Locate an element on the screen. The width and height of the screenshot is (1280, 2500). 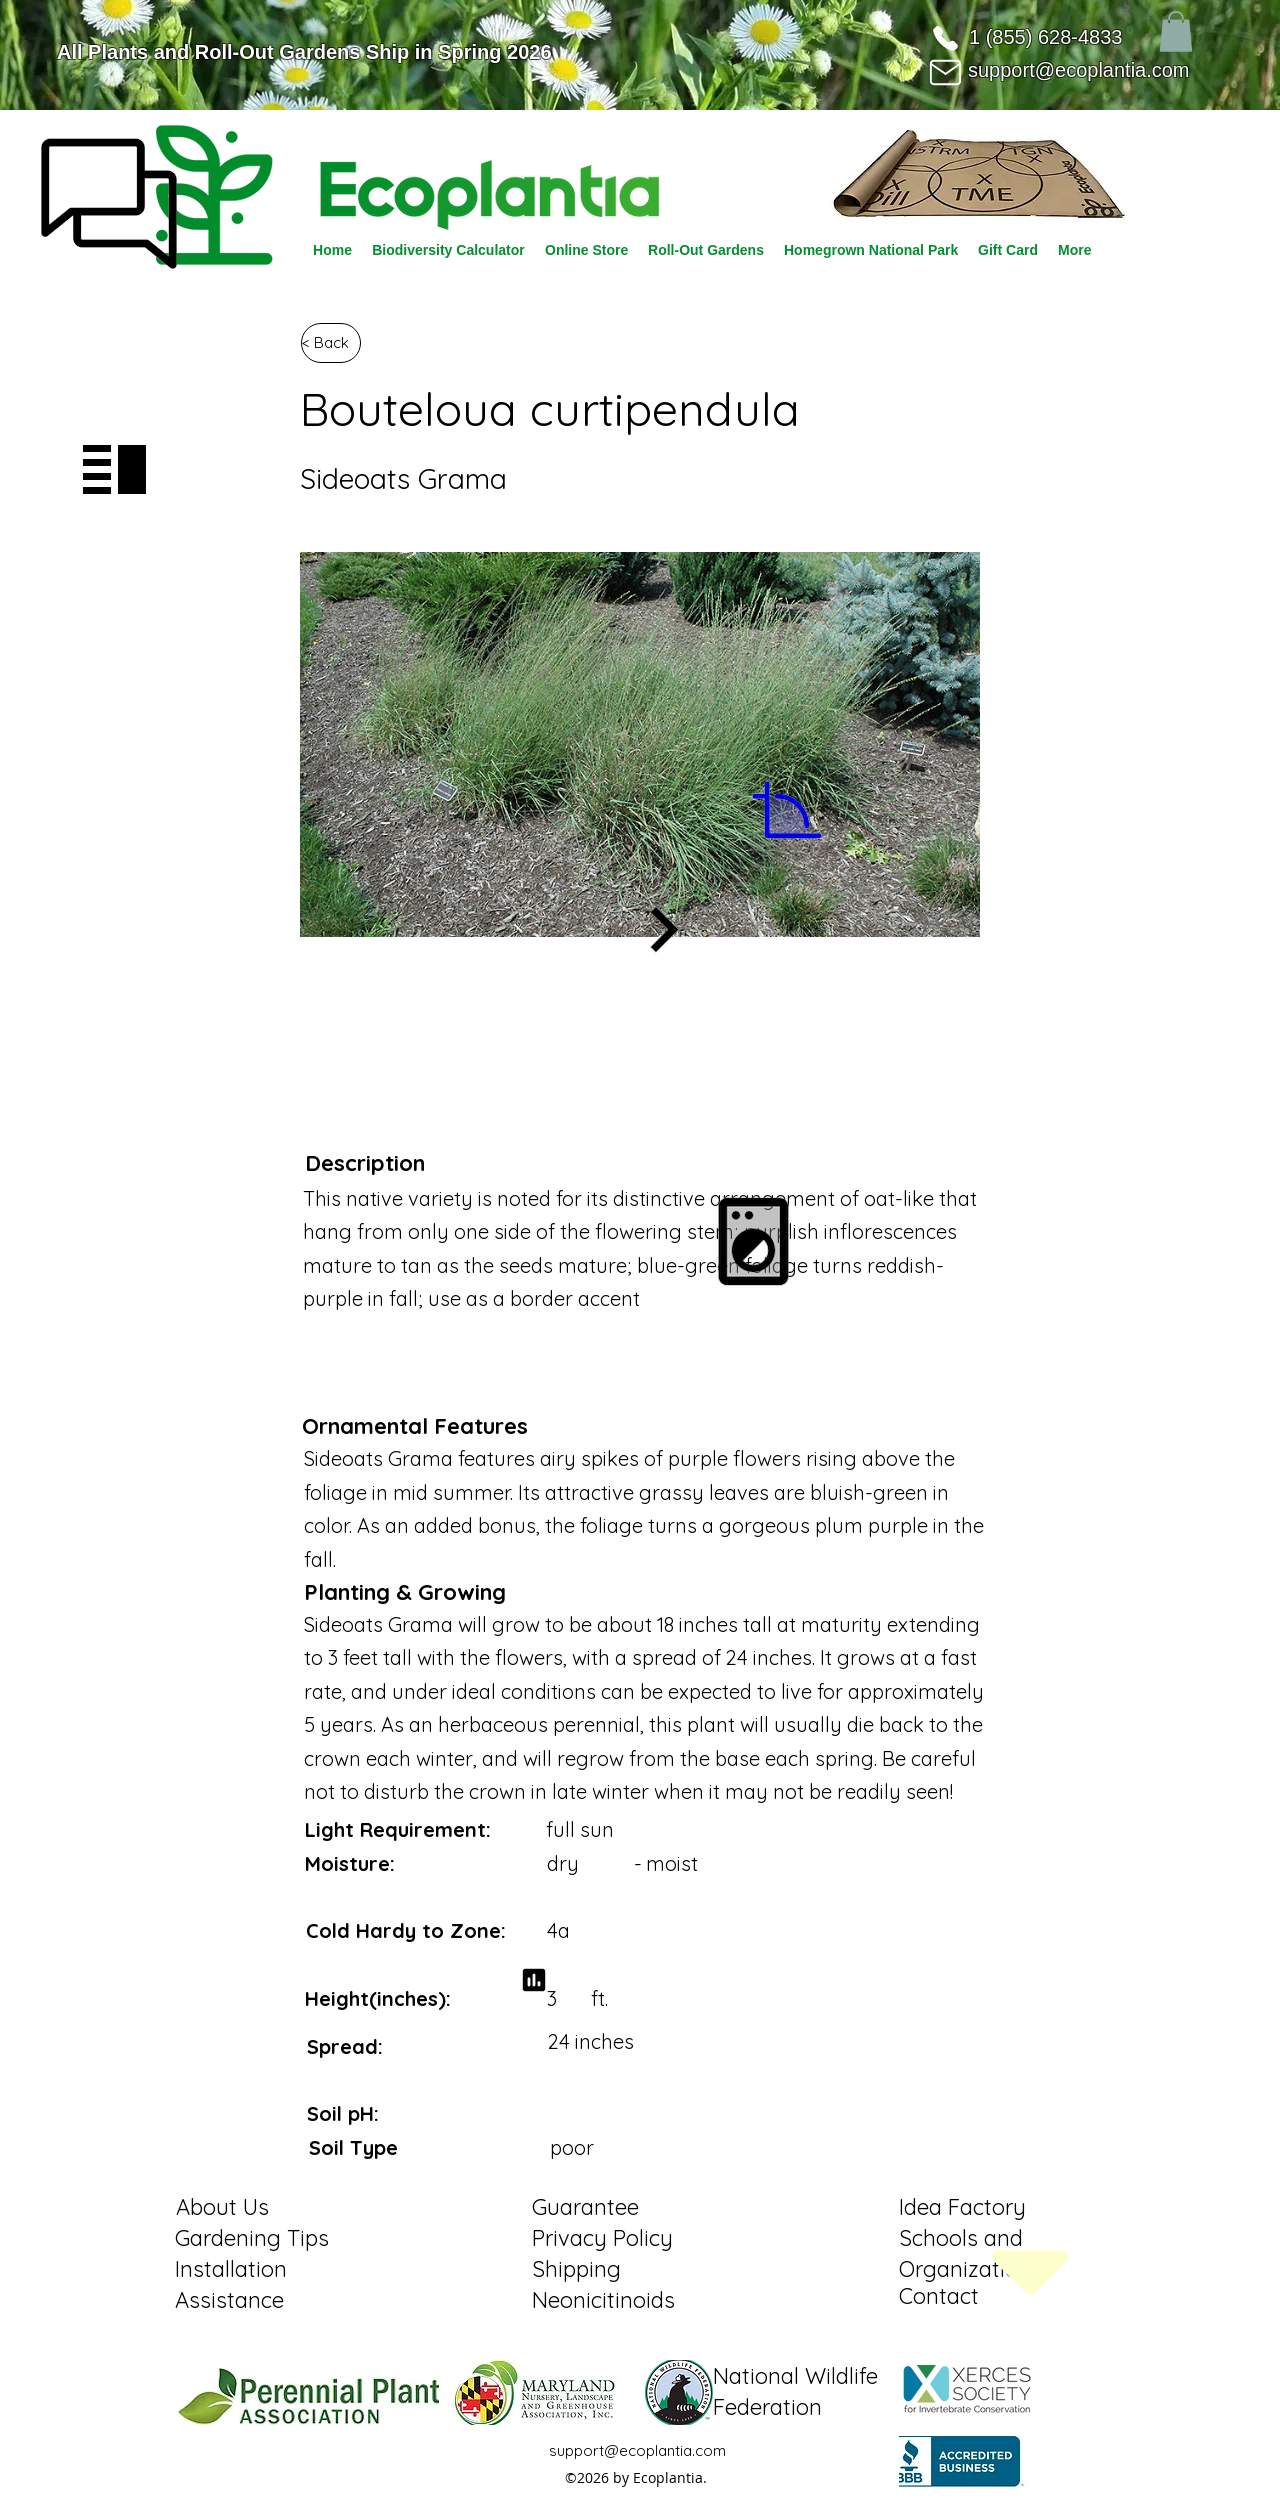
toggle vertical split view layout is located at coordinates (114, 469).